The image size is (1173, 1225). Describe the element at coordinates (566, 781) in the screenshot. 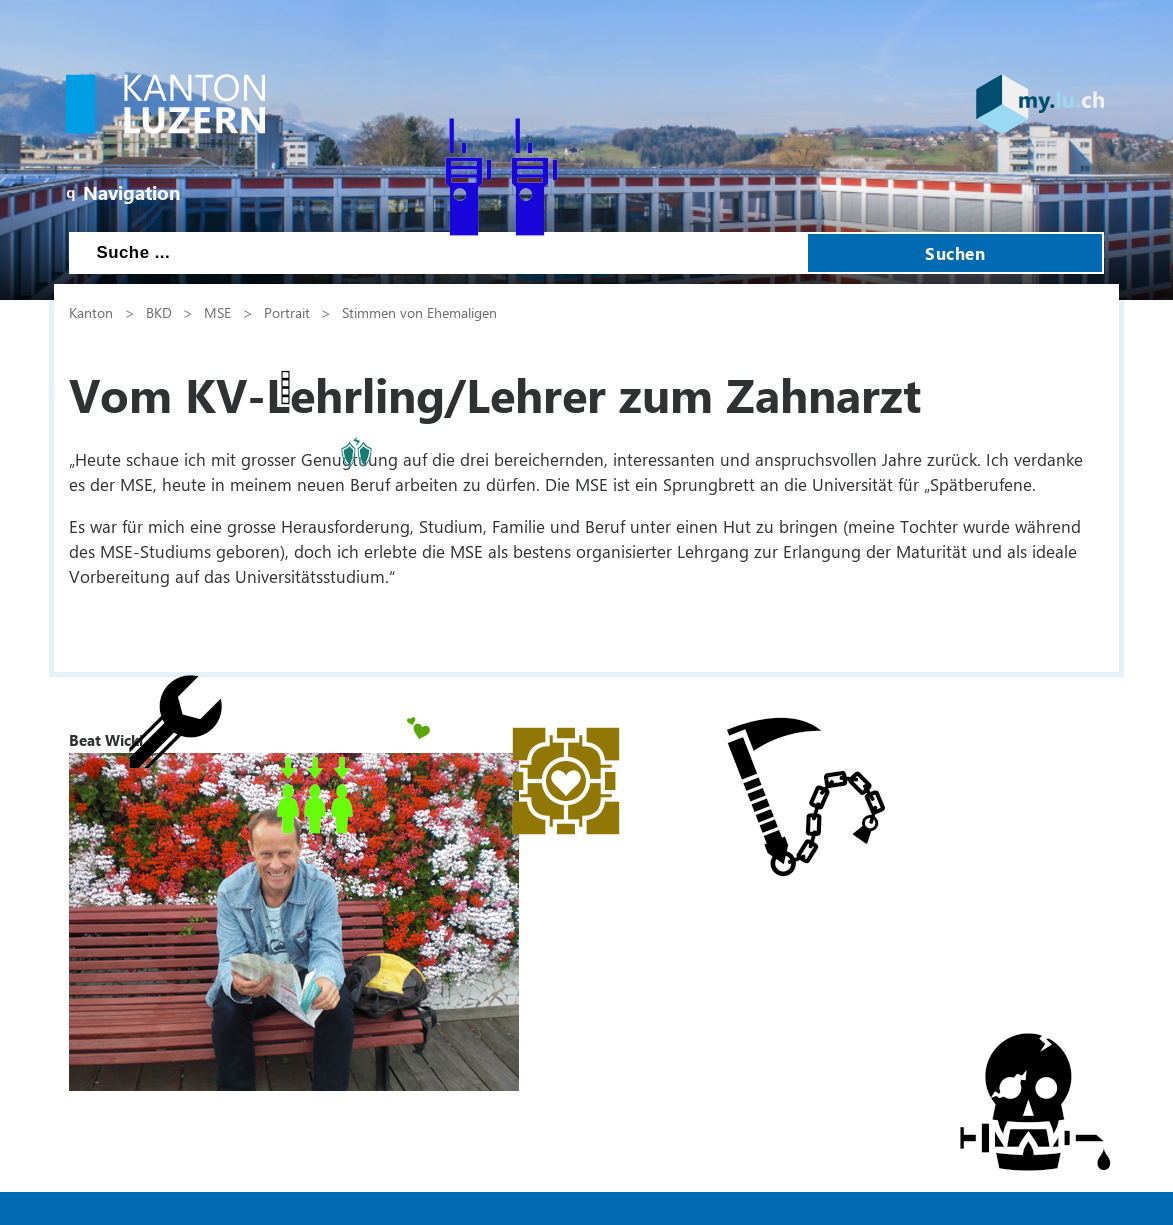

I see `companion cube item or collectible from Portal` at that location.